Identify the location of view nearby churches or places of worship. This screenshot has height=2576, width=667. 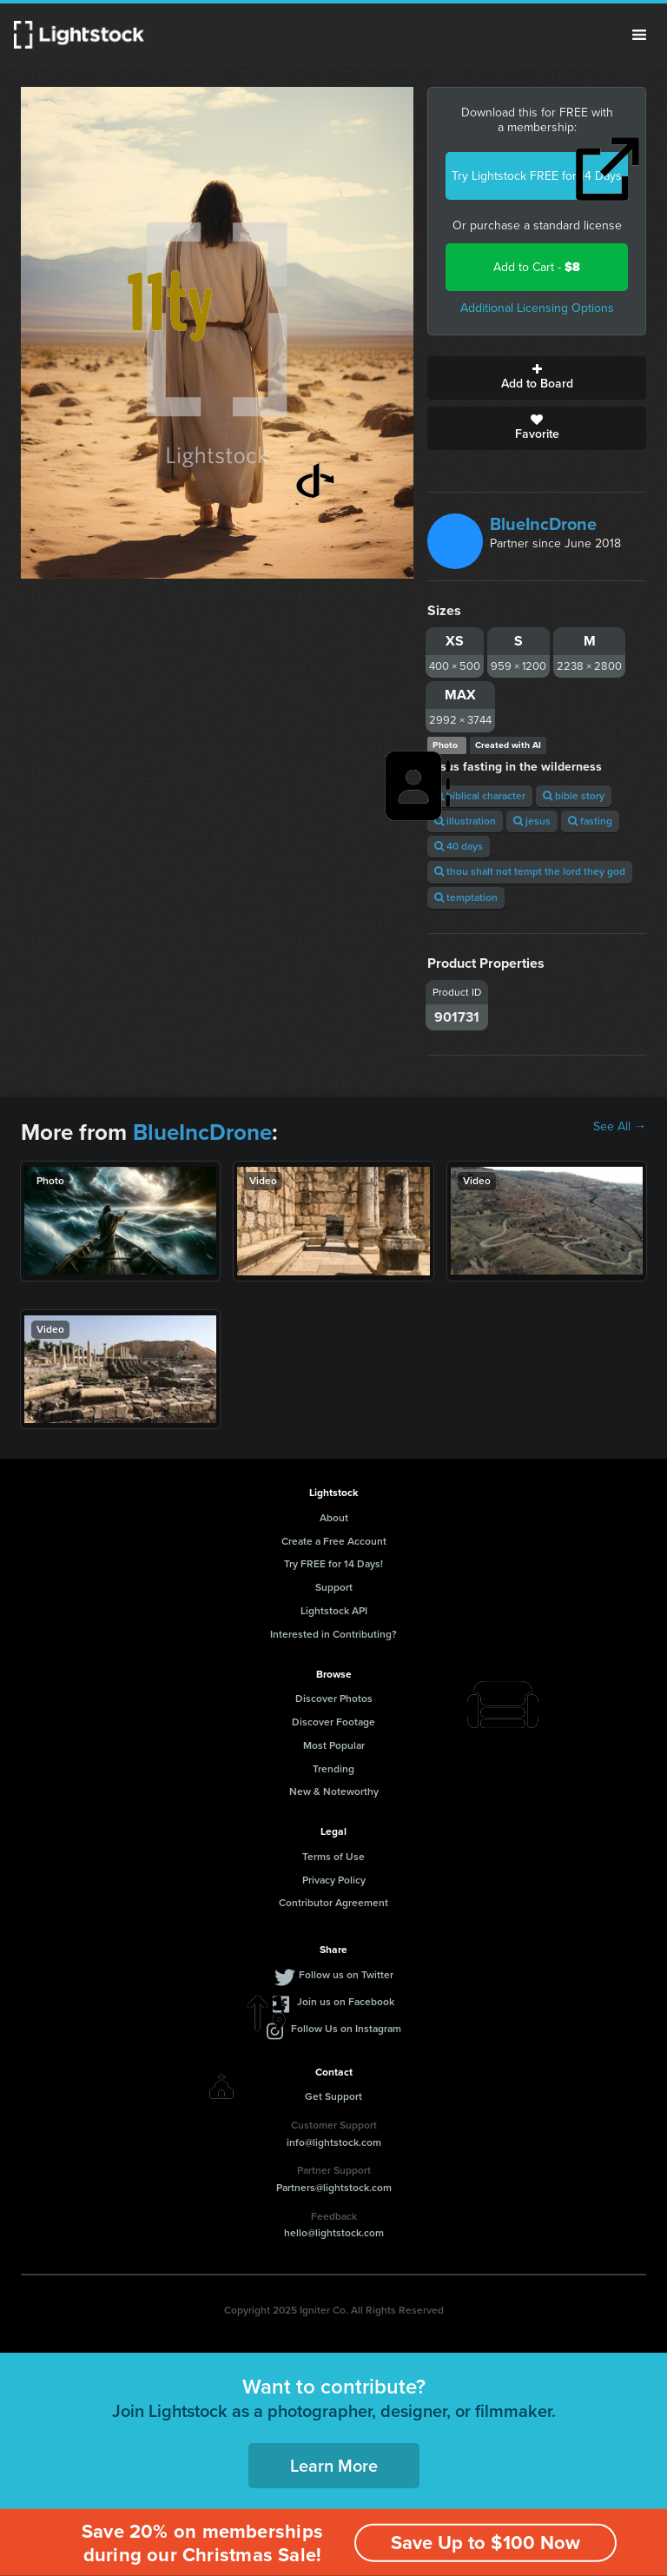
(221, 2087).